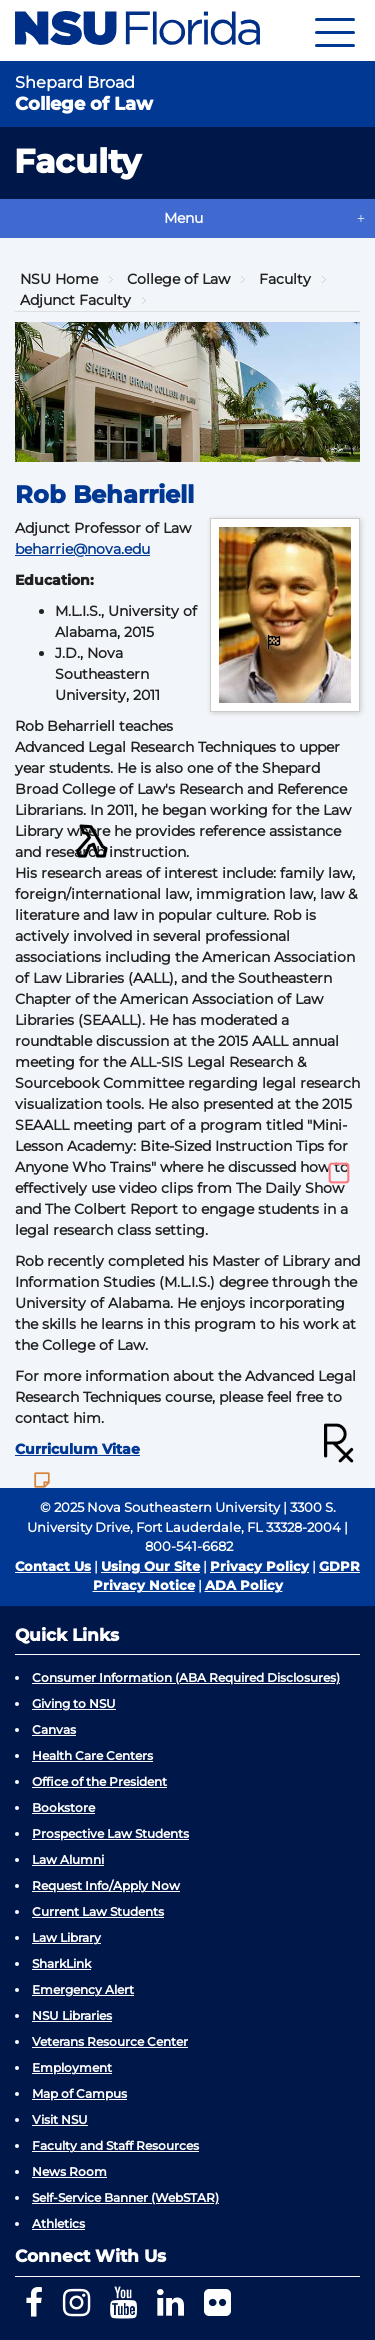  I want to click on indicates completion or finish point, so click(274, 642).